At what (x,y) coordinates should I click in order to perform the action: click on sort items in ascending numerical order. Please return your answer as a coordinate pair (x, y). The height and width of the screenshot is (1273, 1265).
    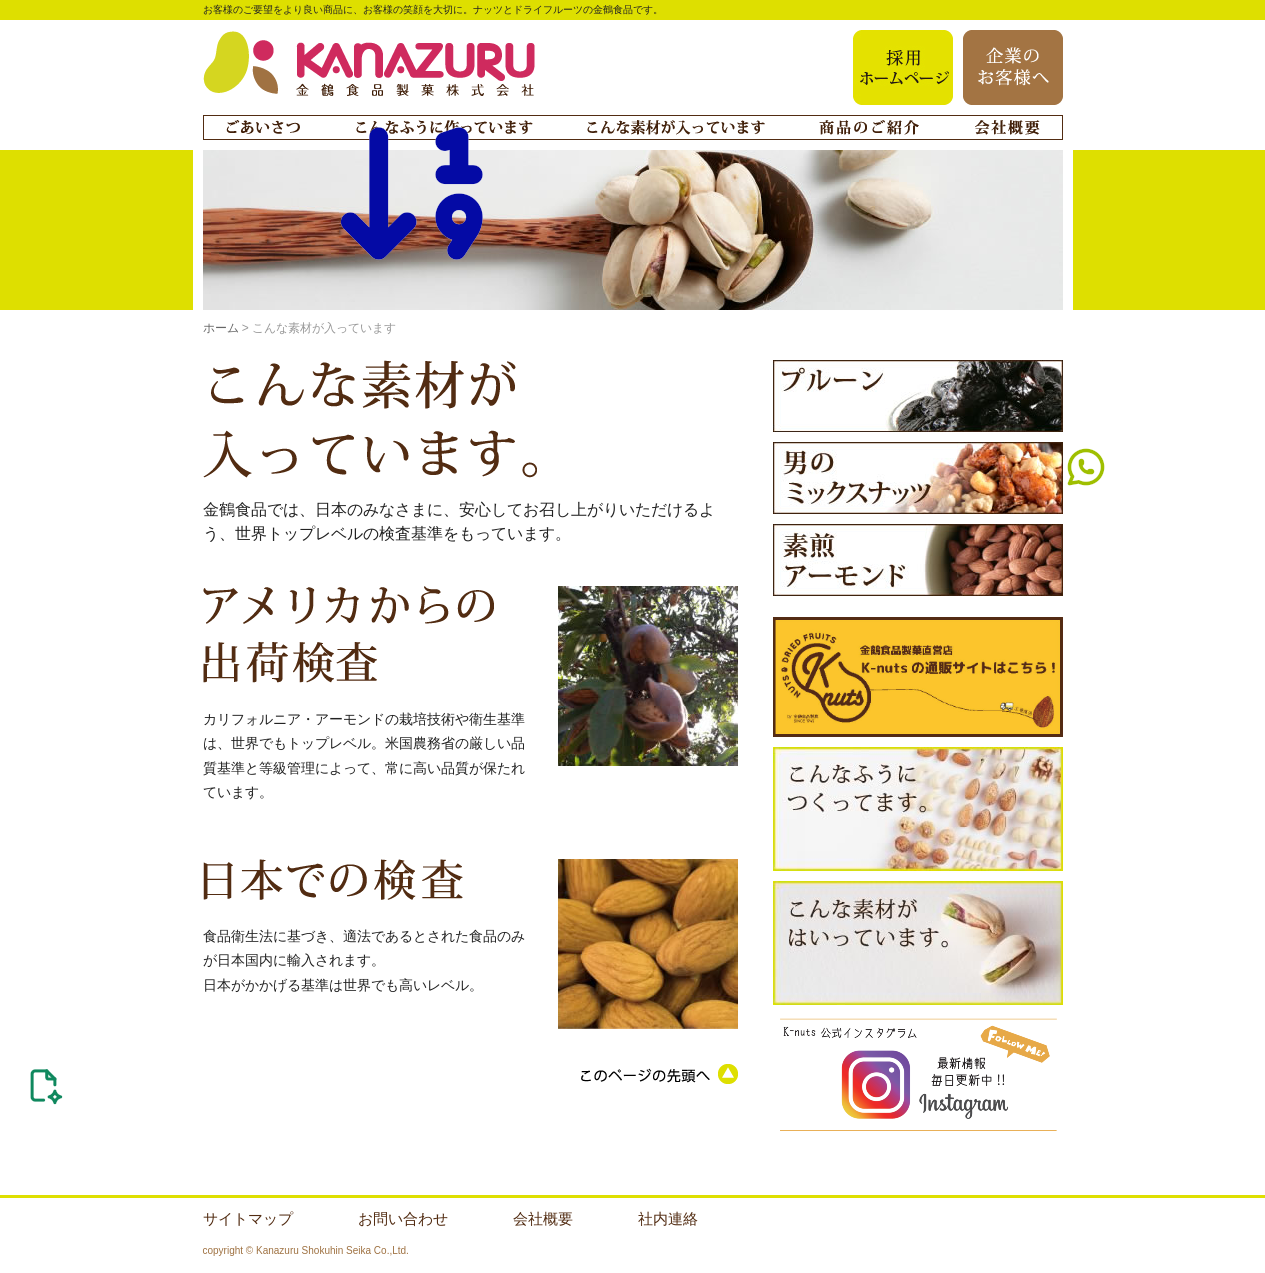
    Looking at the image, I should click on (416, 193).